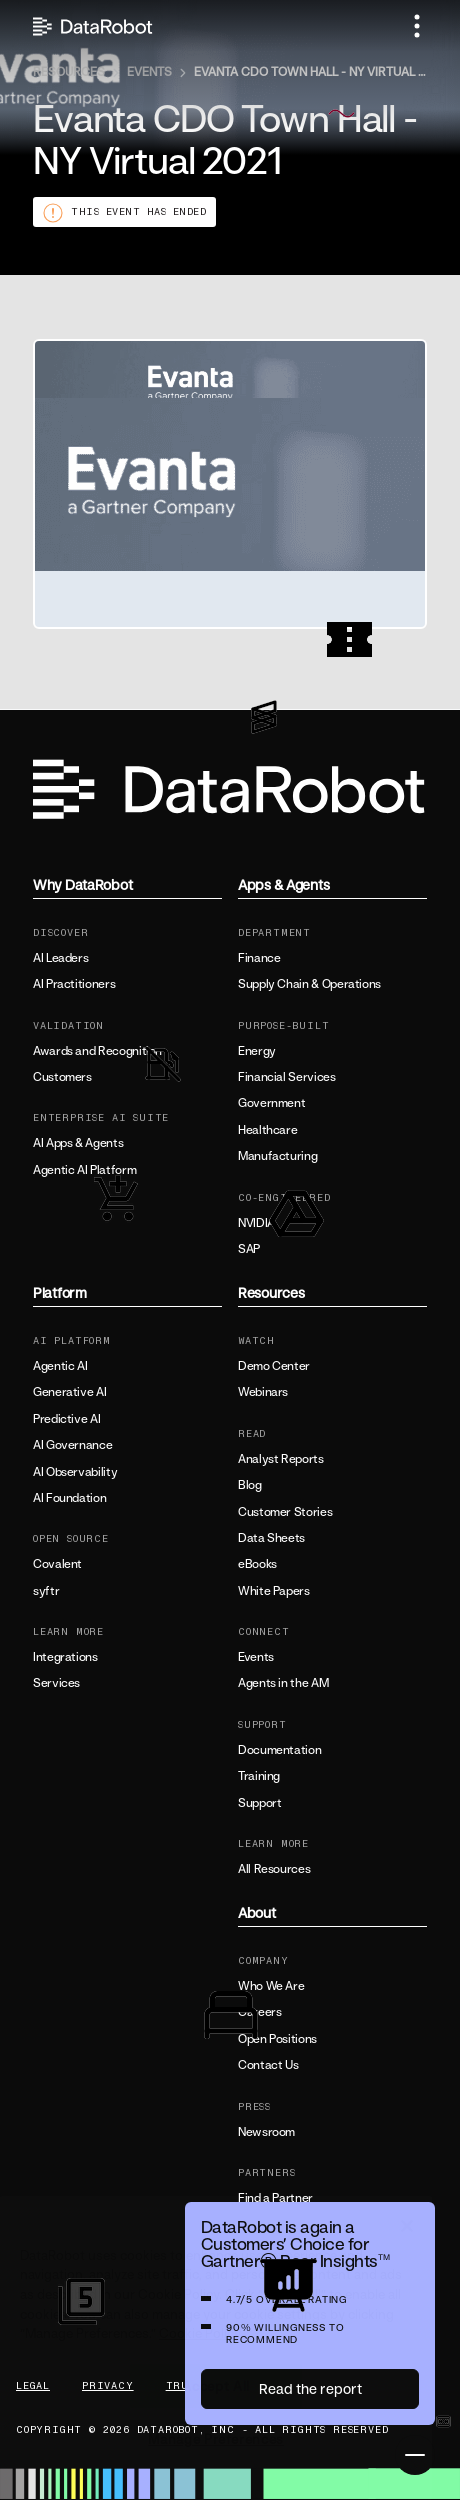 The width and height of the screenshot is (460, 2500). What do you see at coordinates (341, 113) in the screenshot?
I see `indicates an approximate or estimated value` at bounding box center [341, 113].